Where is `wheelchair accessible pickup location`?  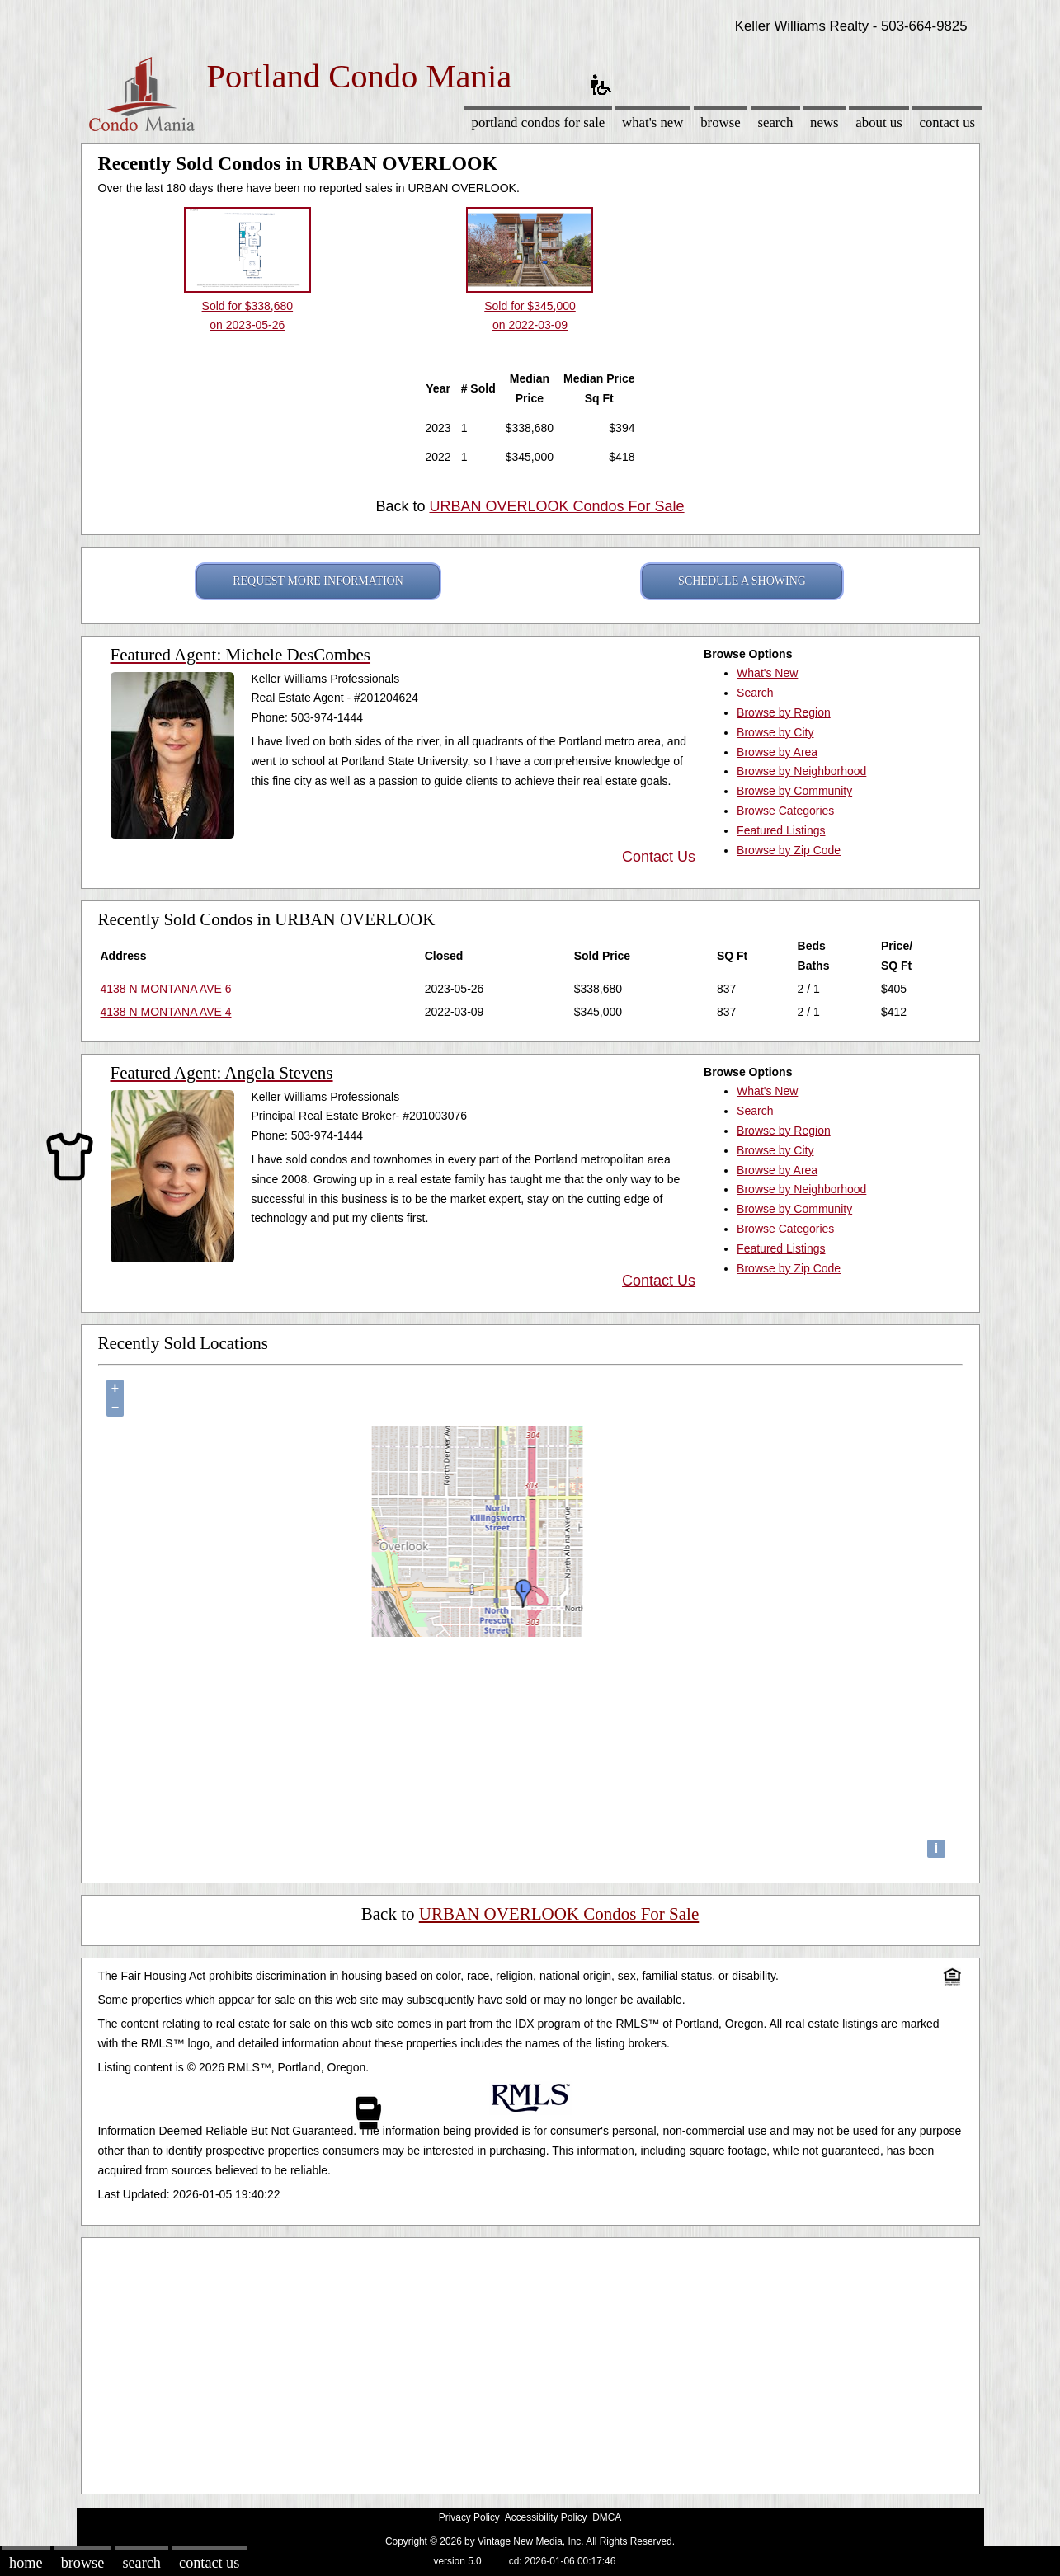 wheelchair accessible pickup location is located at coordinates (601, 85).